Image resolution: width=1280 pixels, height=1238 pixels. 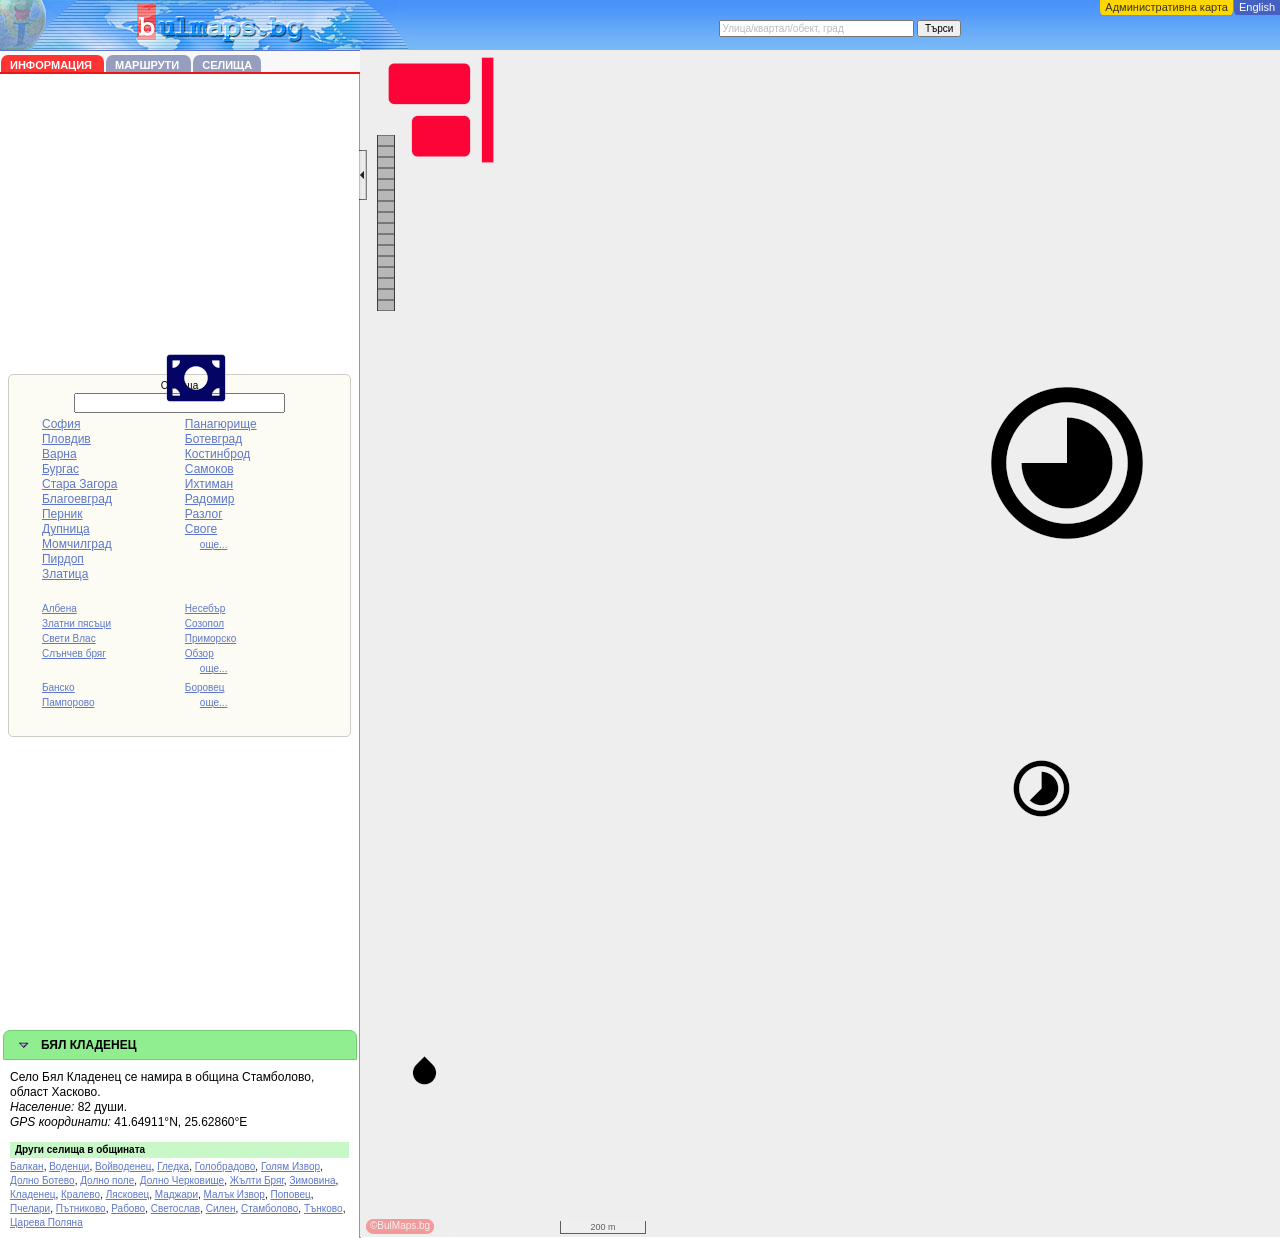 What do you see at coordinates (196, 378) in the screenshot?
I see `view cash or currency balance` at bounding box center [196, 378].